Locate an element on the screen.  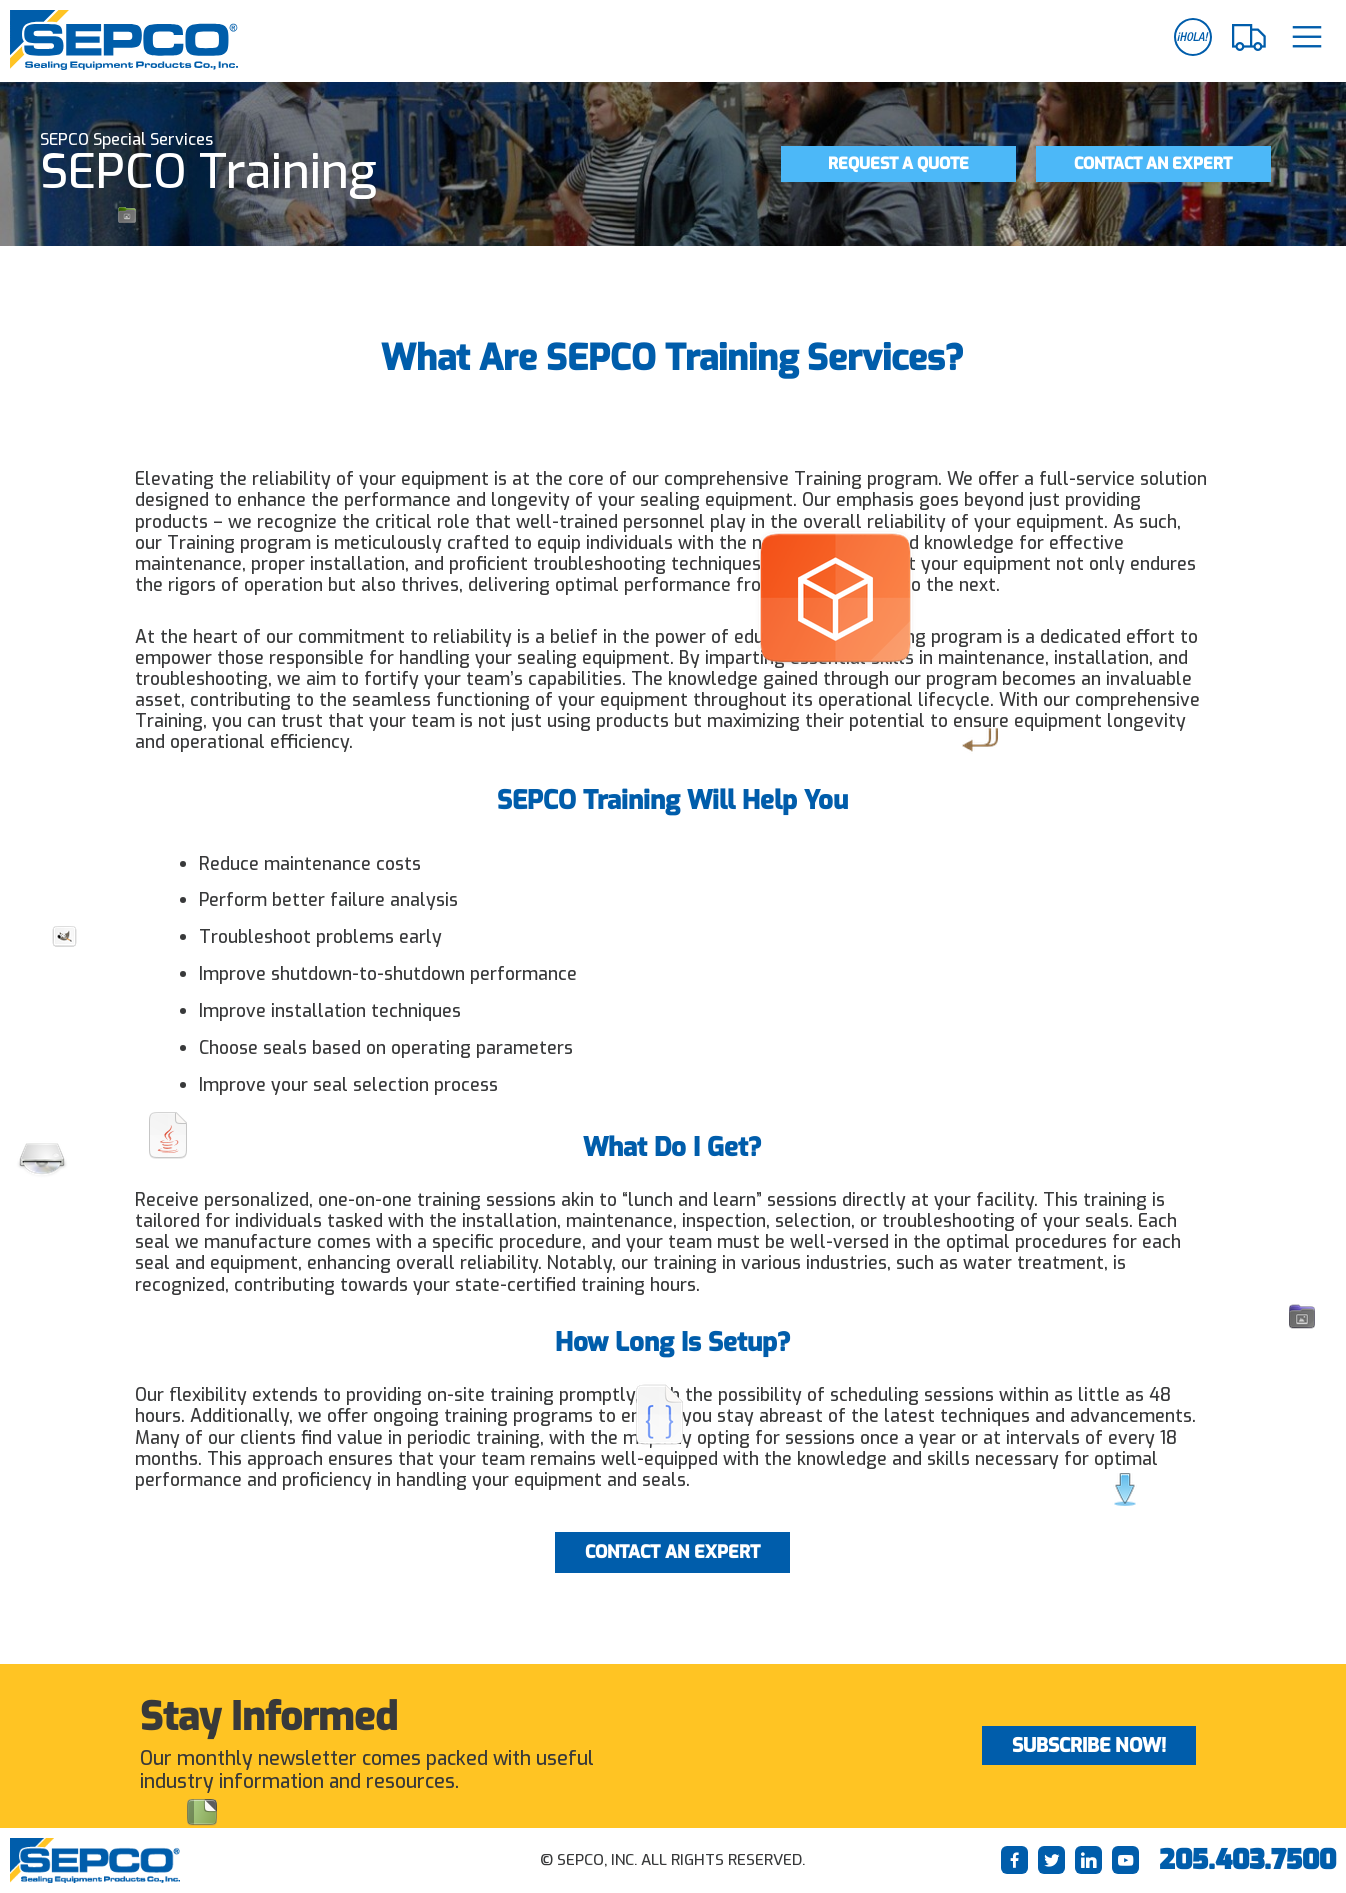
compressed GIMP project file is located at coordinates (64, 935).